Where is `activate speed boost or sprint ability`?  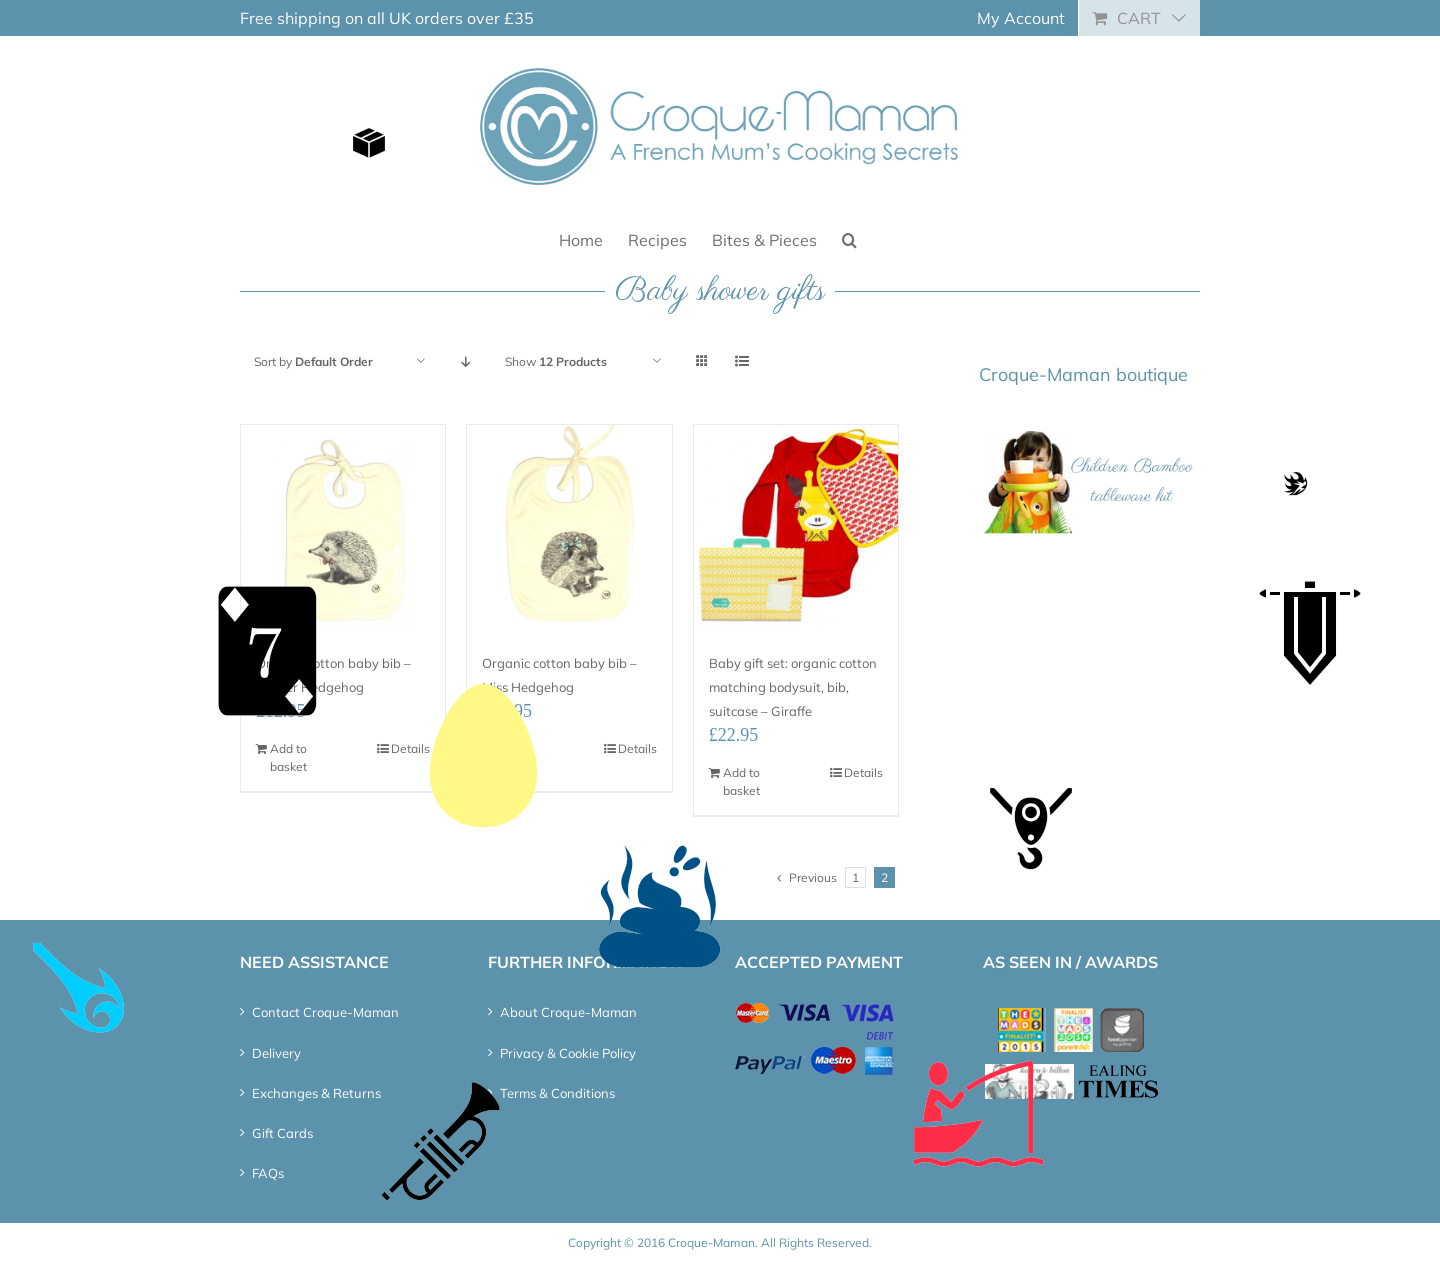
activate speed boost or sprint ability is located at coordinates (1295, 483).